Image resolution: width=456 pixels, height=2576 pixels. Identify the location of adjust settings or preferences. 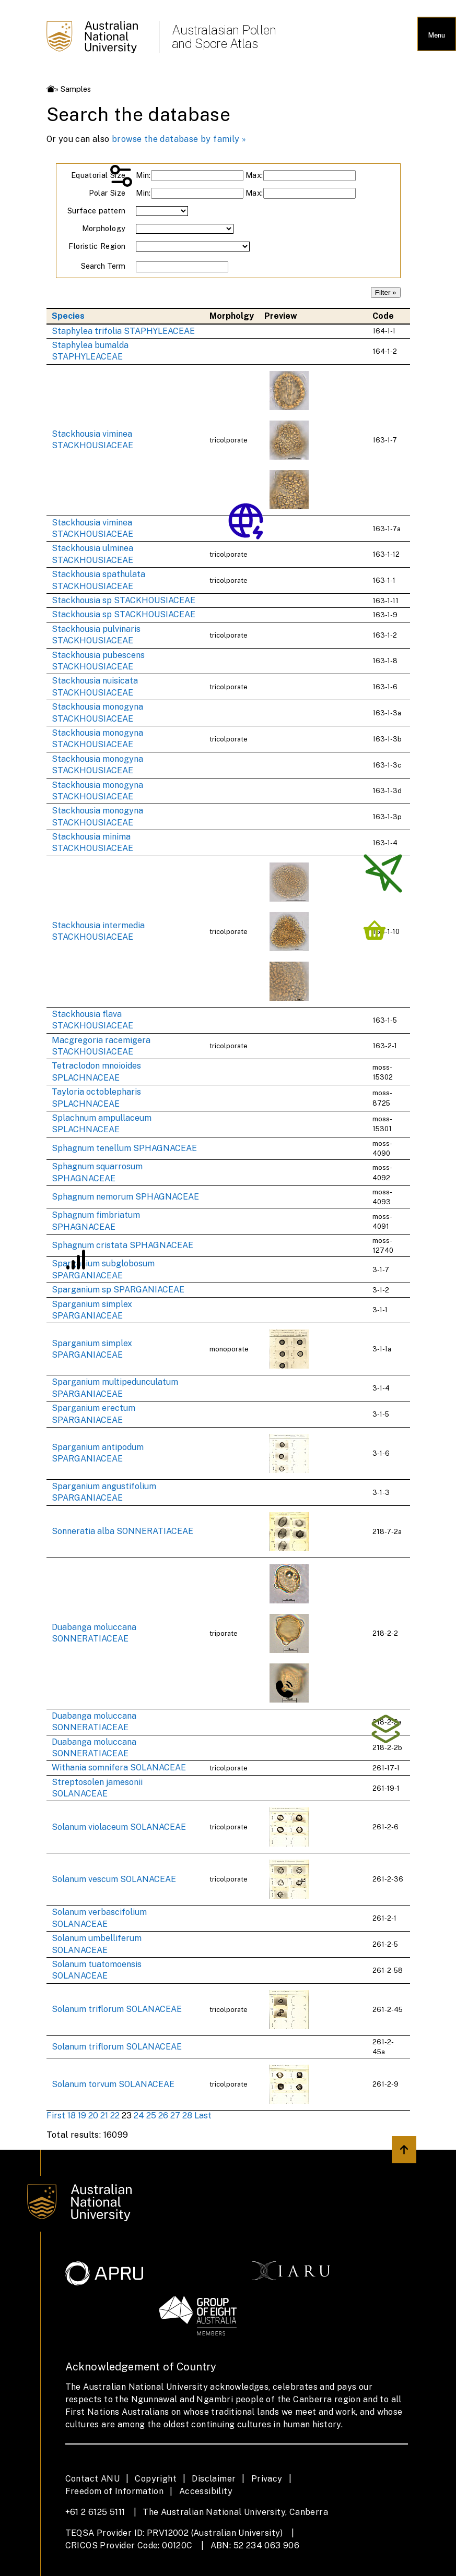
(121, 176).